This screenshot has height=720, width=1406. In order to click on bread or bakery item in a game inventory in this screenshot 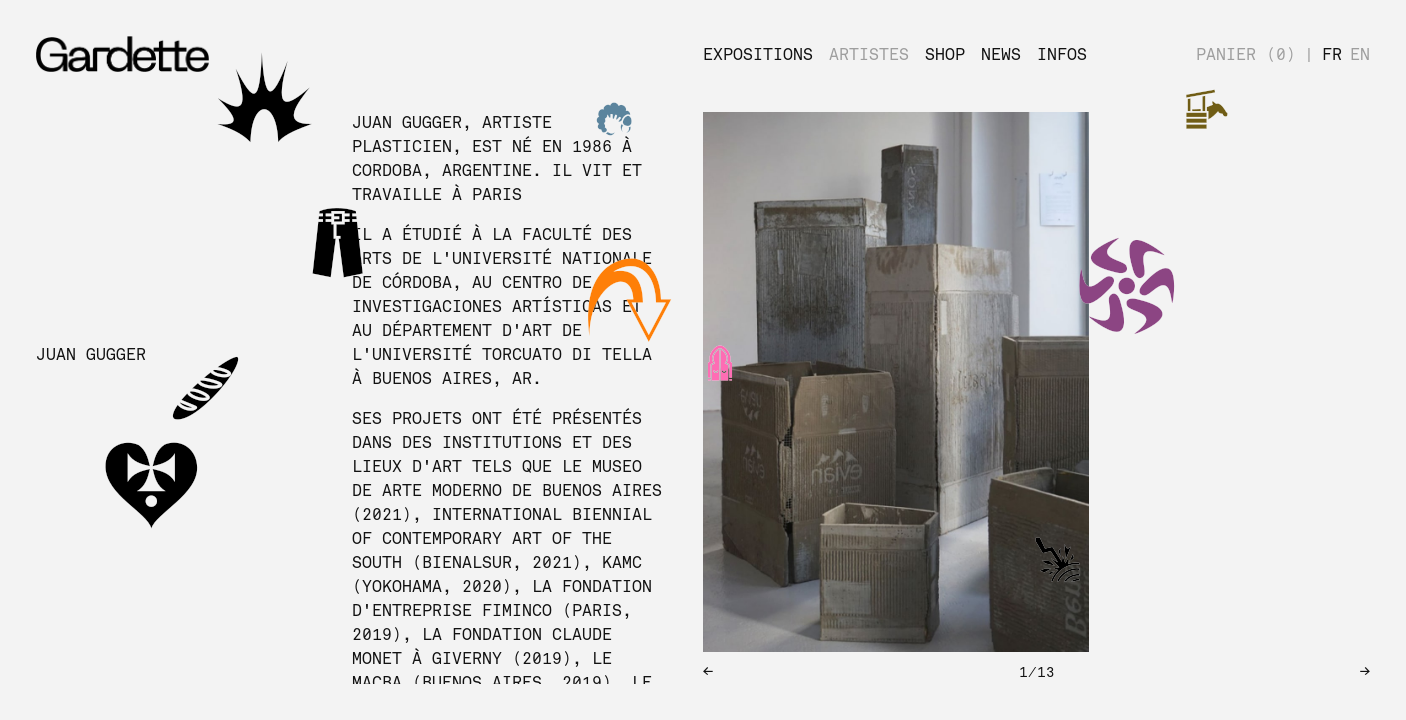, I will do `click(206, 388)`.